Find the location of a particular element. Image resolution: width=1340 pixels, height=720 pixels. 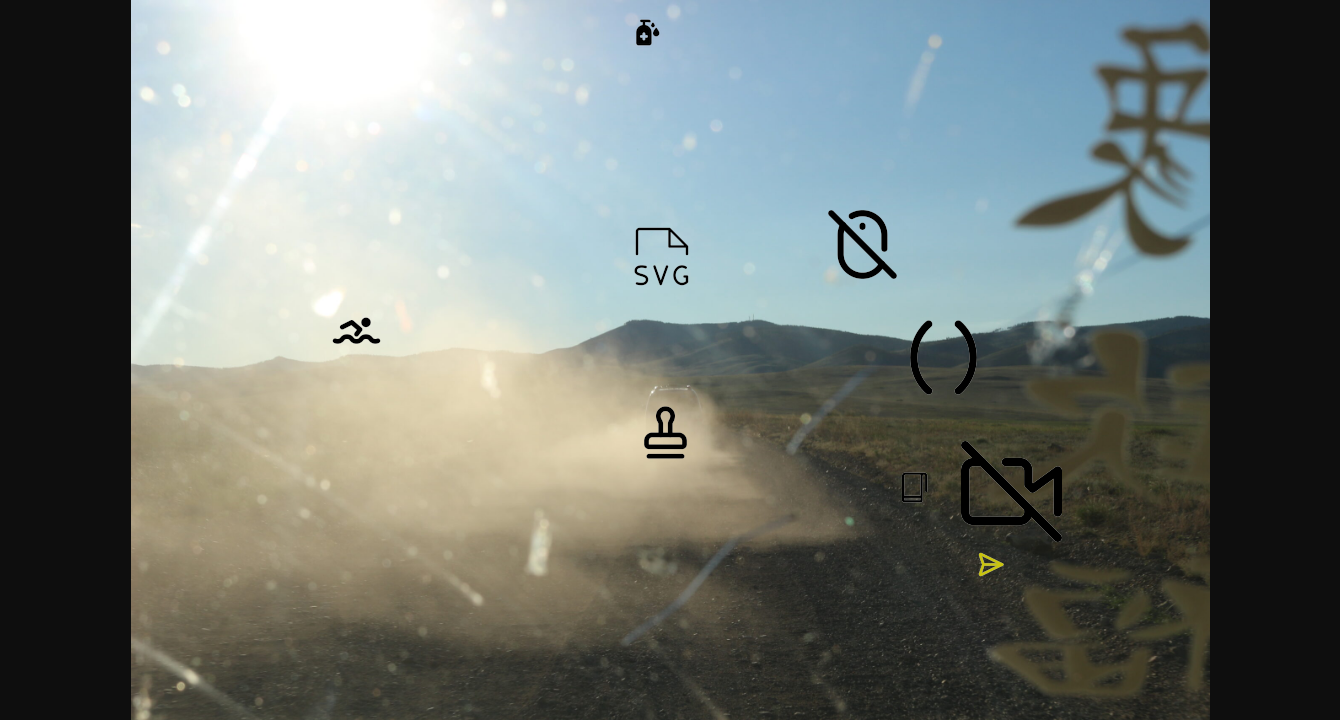

send a message is located at coordinates (990, 564).